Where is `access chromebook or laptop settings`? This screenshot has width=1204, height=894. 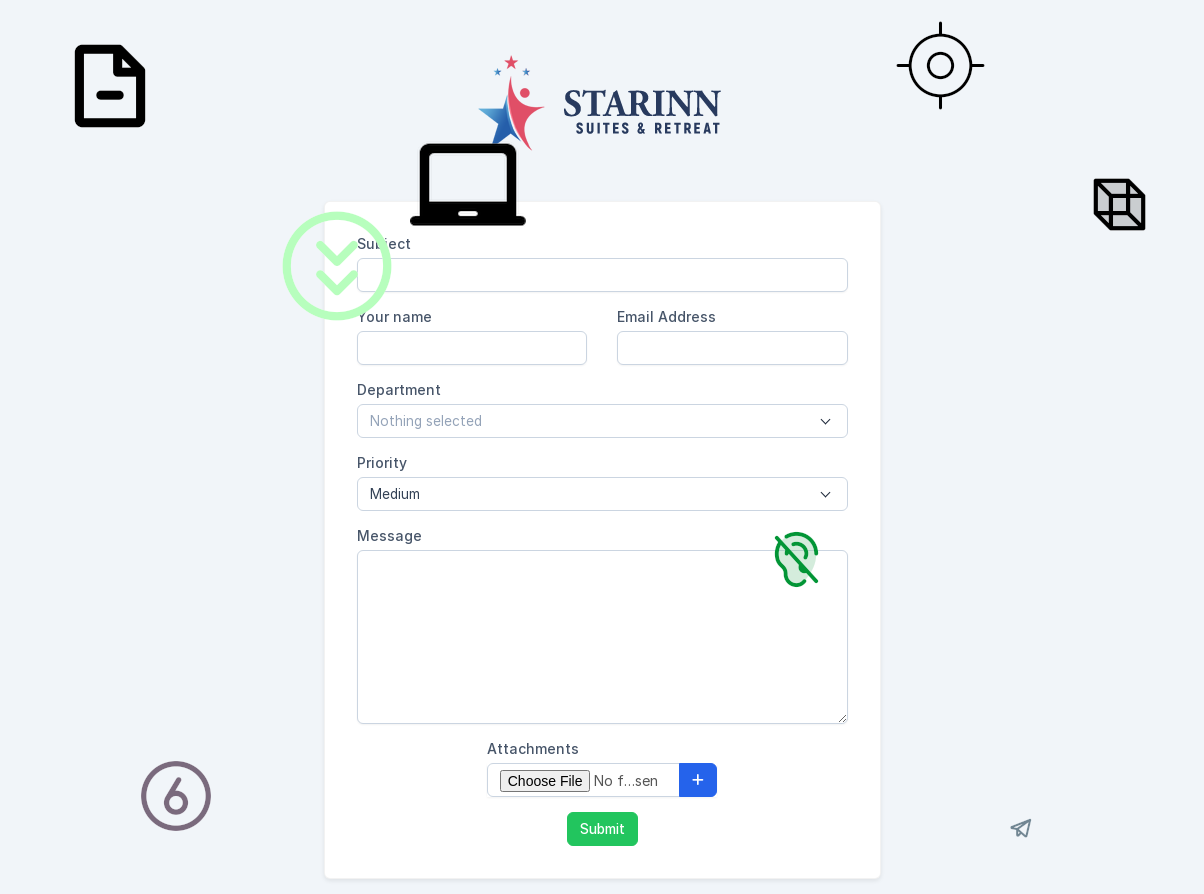
access chromebook or laptop settings is located at coordinates (468, 187).